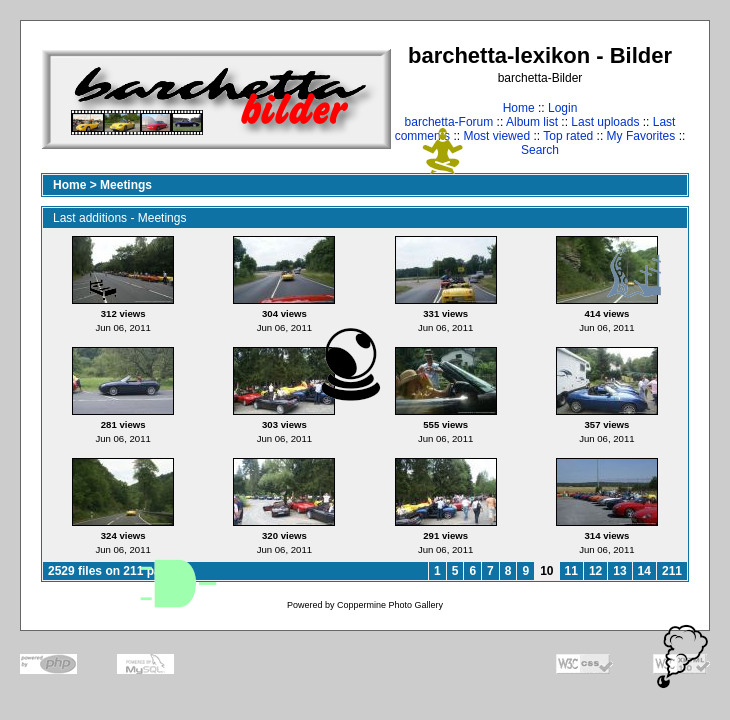 The width and height of the screenshot is (730, 720). What do you see at coordinates (103, 290) in the screenshot?
I see `book a hotel or accommodation` at bounding box center [103, 290].